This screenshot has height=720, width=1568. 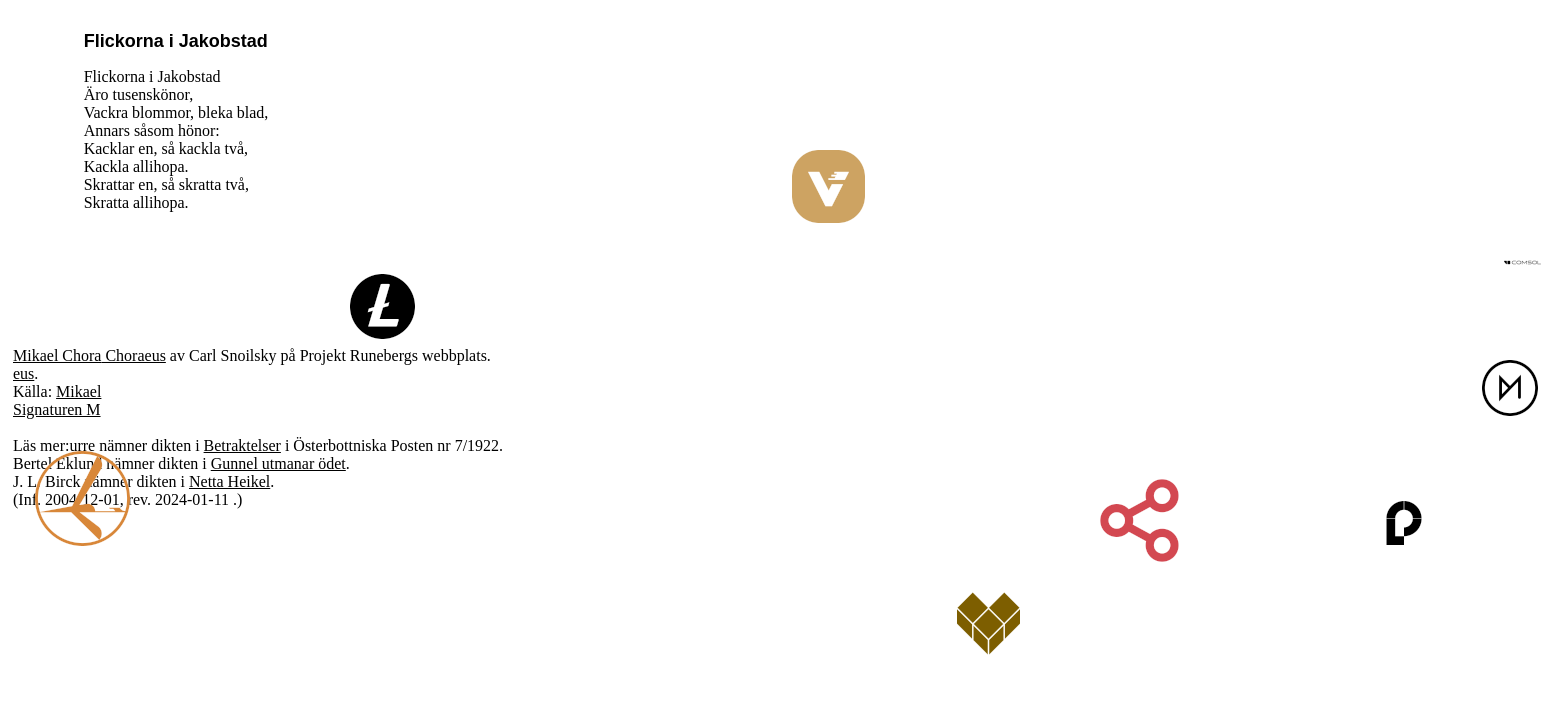 What do you see at coordinates (1404, 523) in the screenshot?
I see `open passport app` at bounding box center [1404, 523].